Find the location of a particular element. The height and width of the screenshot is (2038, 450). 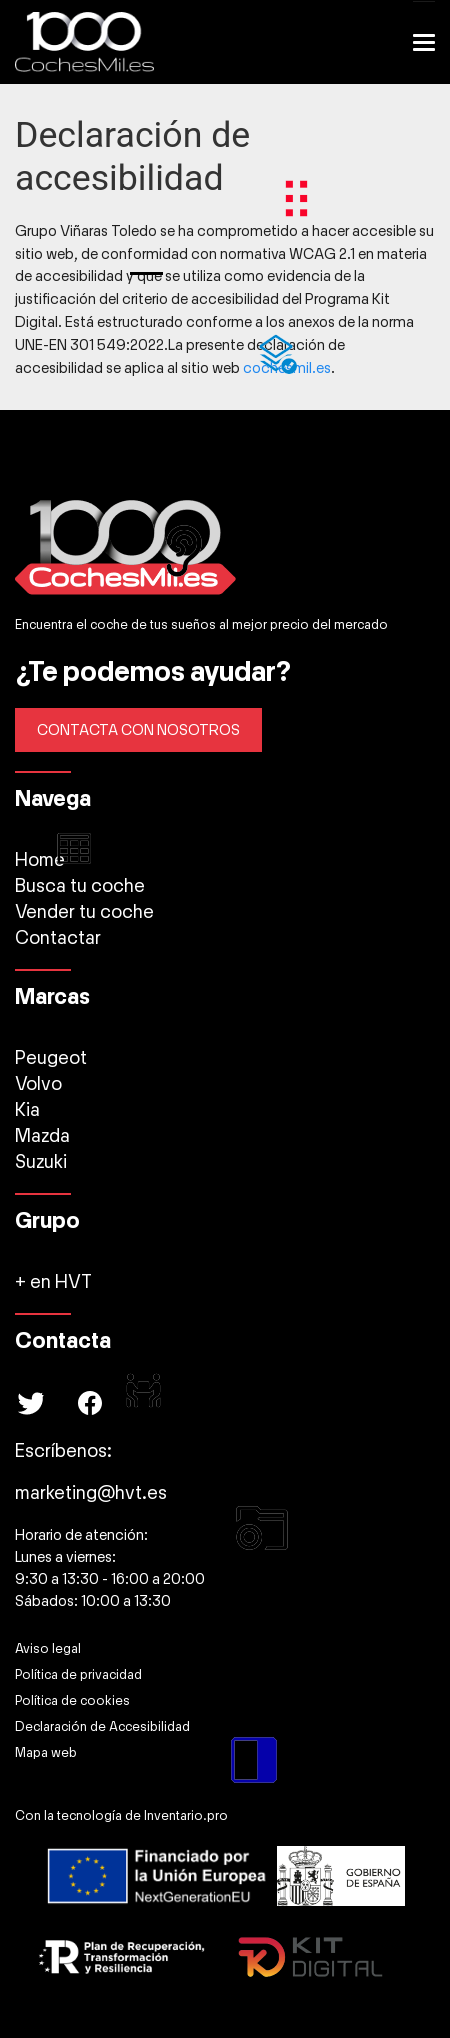

navigate to the root directory is located at coordinates (262, 1528).